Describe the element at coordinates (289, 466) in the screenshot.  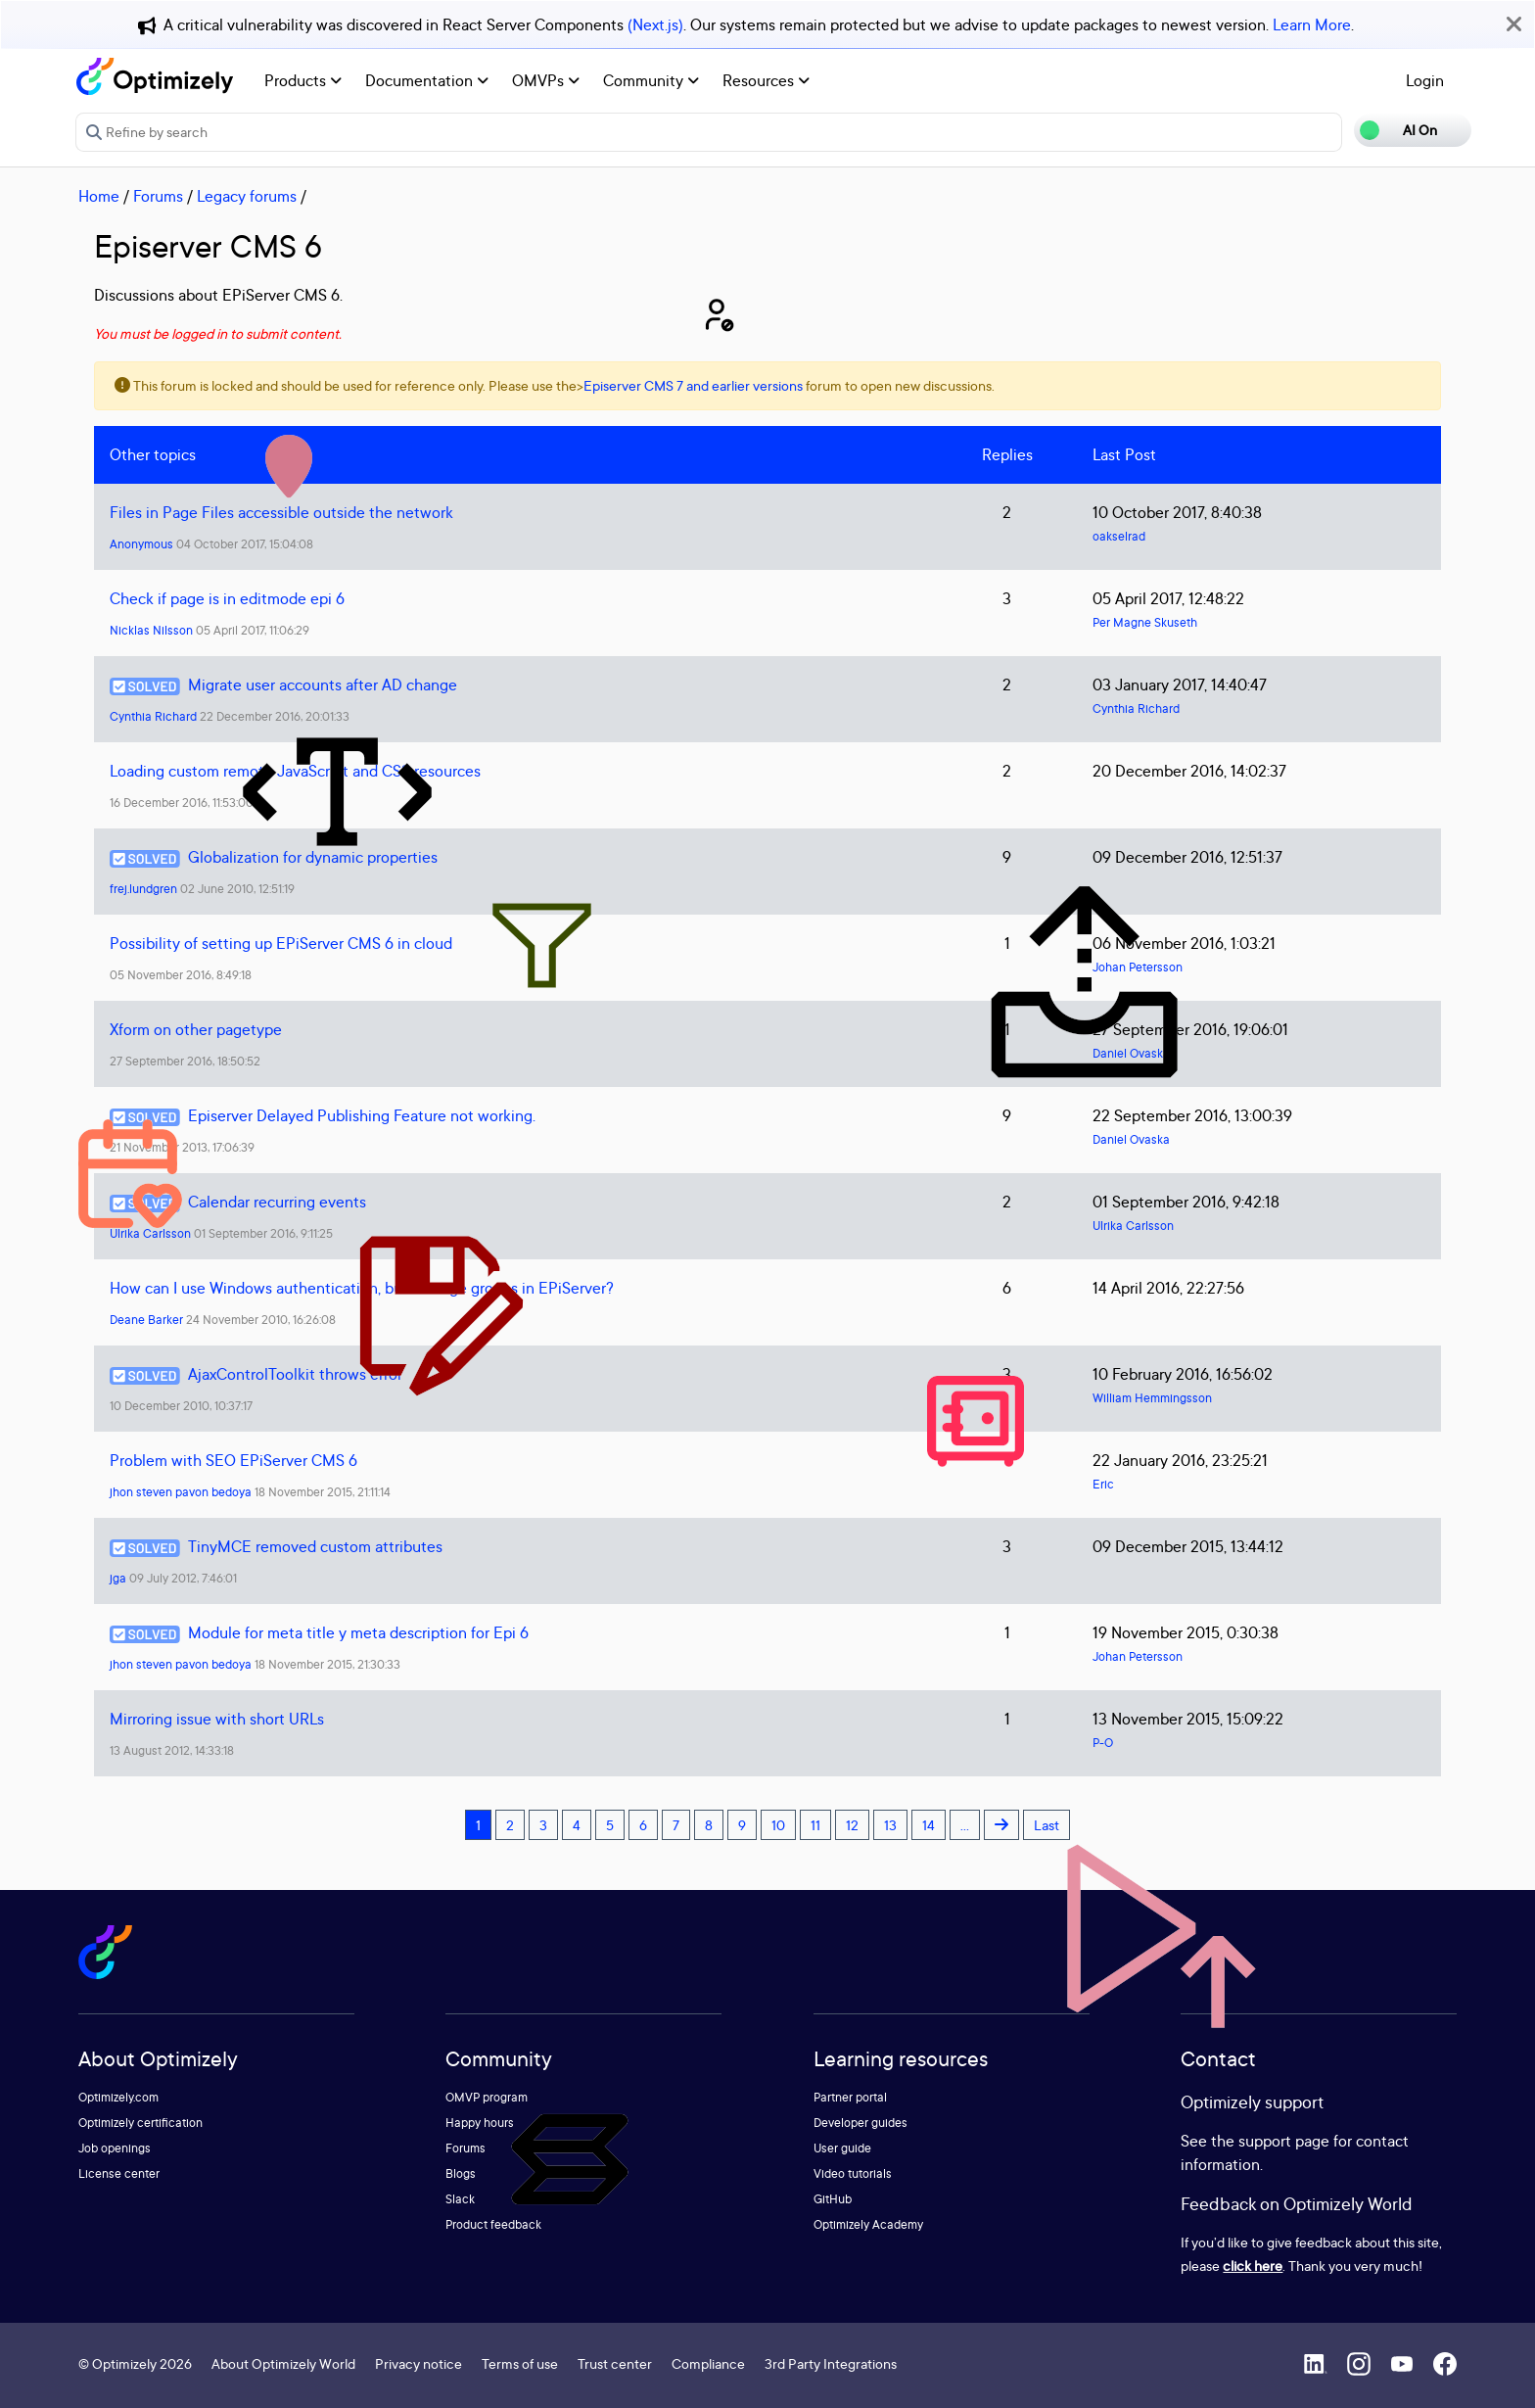
I see `view or set a location on the map` at that location.